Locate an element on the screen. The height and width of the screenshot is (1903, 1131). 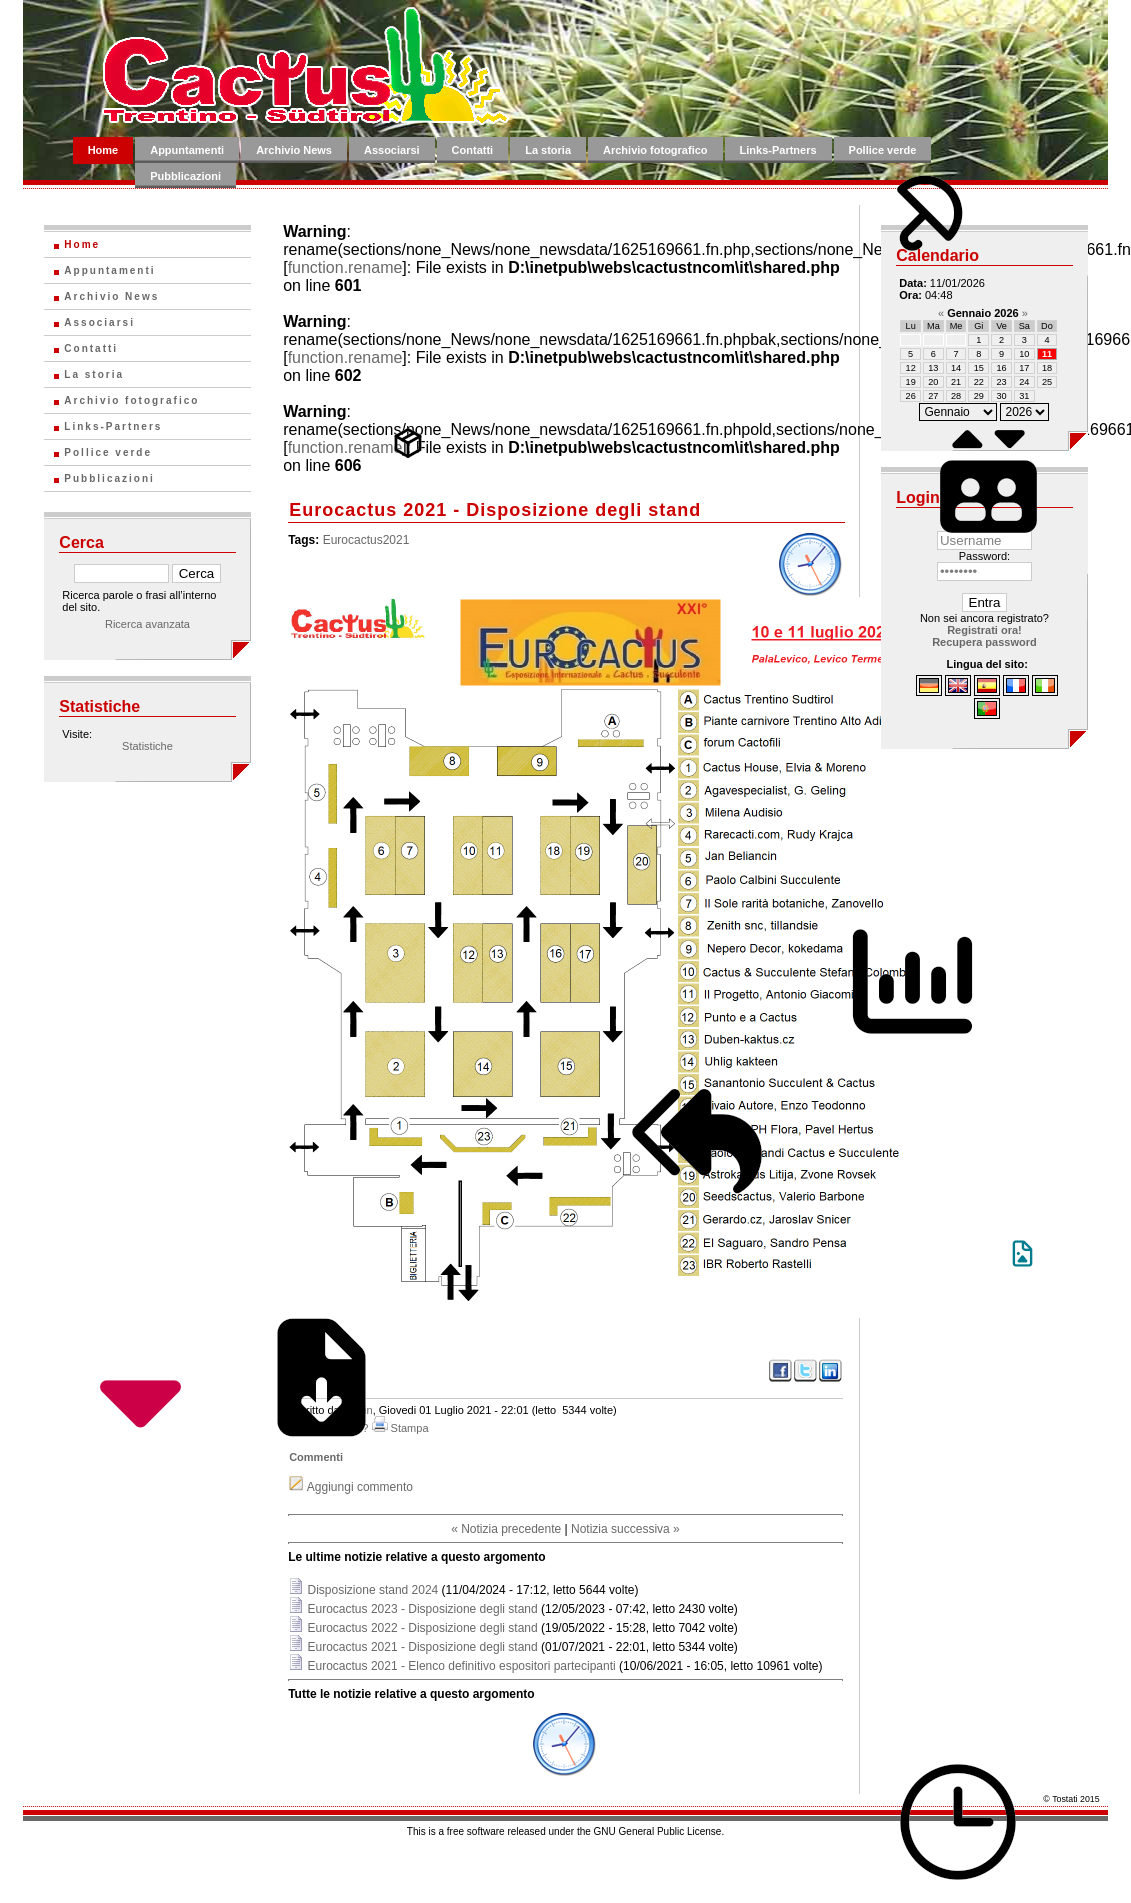
view package or shipment details is located at coordinates (408, 443).